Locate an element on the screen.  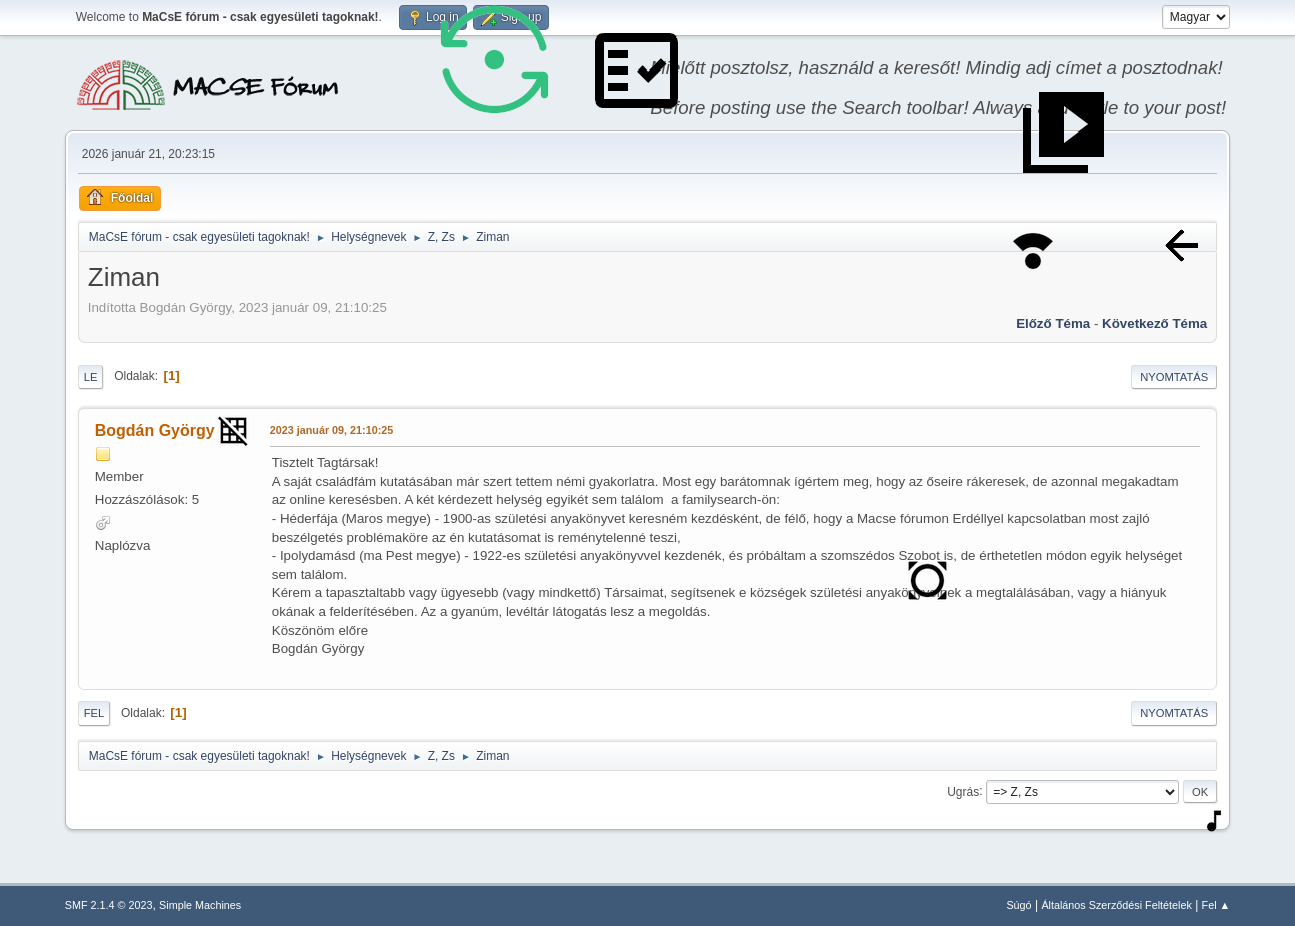
access your video library is located at coordinates (1063, 132).